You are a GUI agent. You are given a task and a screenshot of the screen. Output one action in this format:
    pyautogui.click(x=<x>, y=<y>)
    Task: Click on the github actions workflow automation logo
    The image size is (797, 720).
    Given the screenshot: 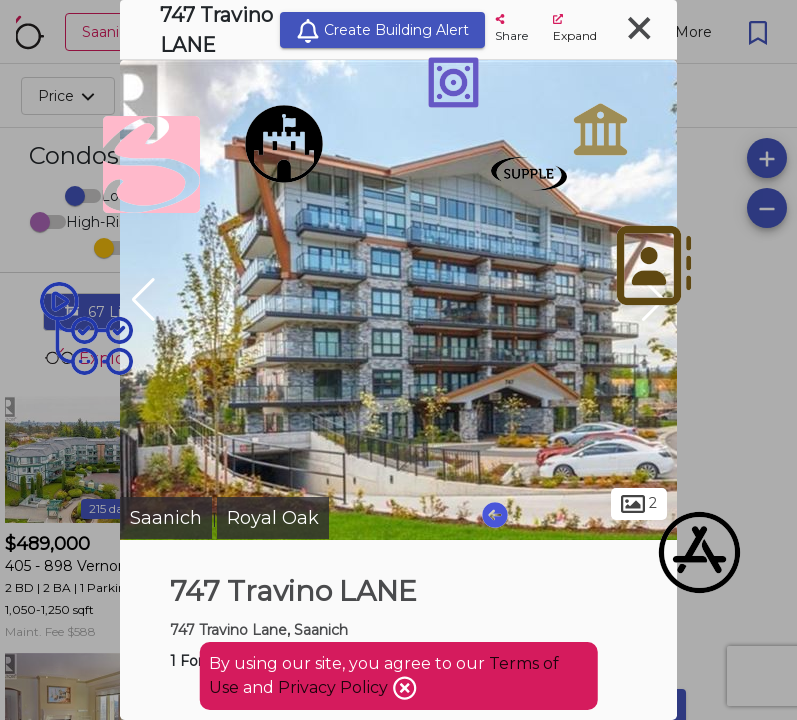 What is the action you would take?
    pyautogui.click(x=86, y=328)
    